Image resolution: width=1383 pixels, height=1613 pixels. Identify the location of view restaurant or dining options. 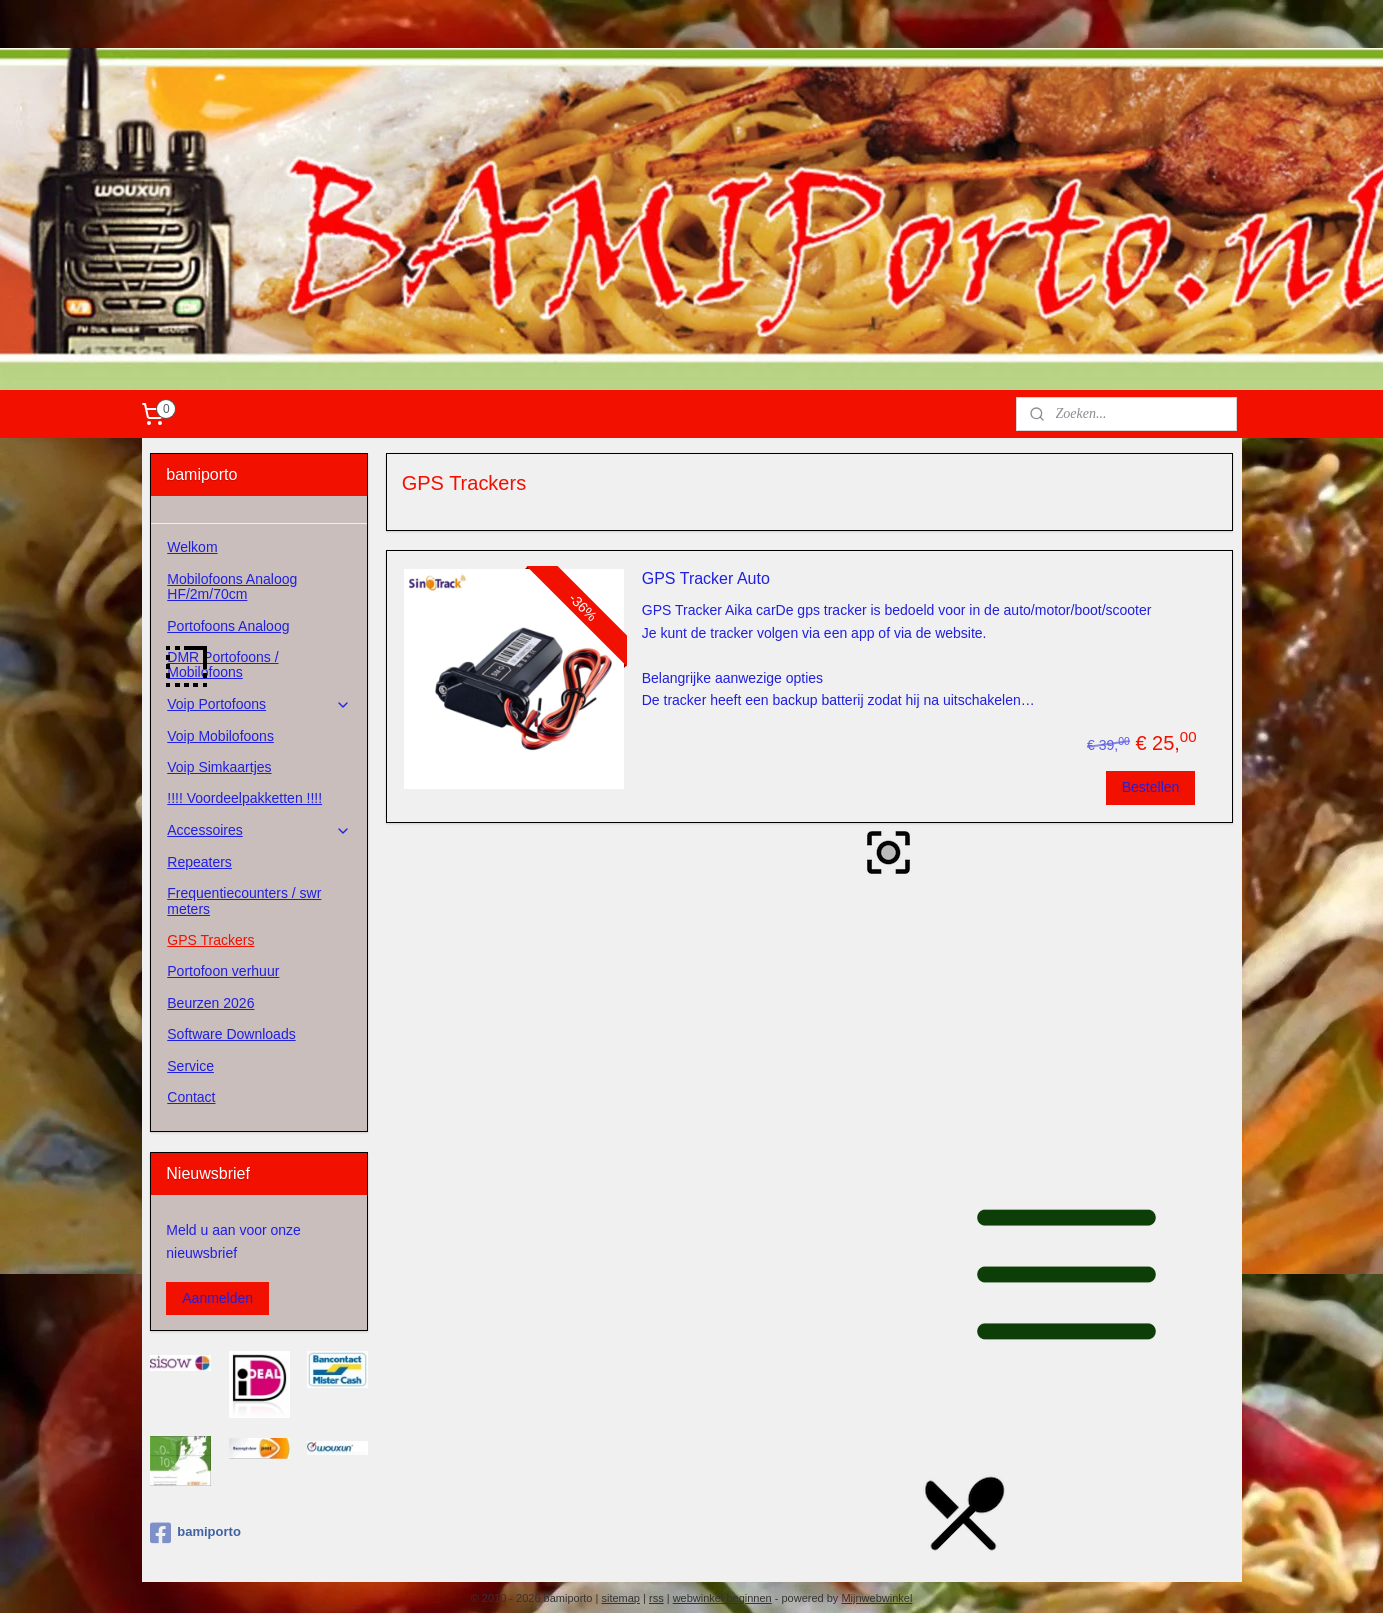
(963, 1513).